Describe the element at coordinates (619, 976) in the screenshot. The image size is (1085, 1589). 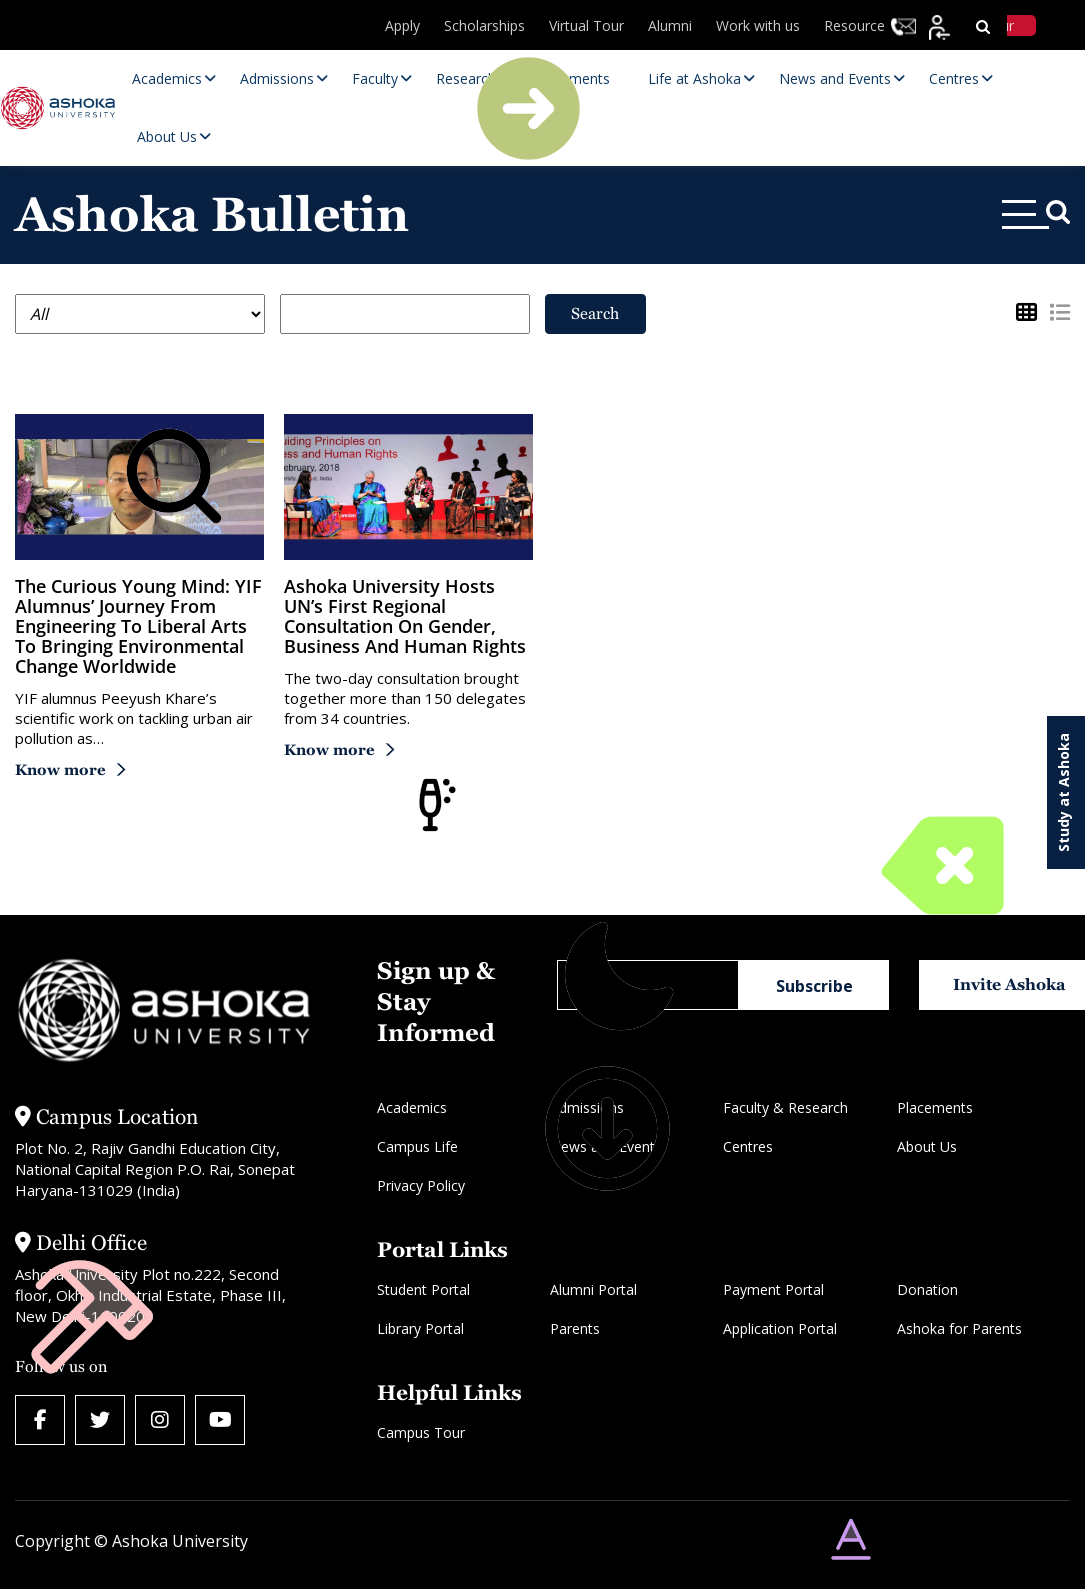
I see `switch to dark mode` at that location.